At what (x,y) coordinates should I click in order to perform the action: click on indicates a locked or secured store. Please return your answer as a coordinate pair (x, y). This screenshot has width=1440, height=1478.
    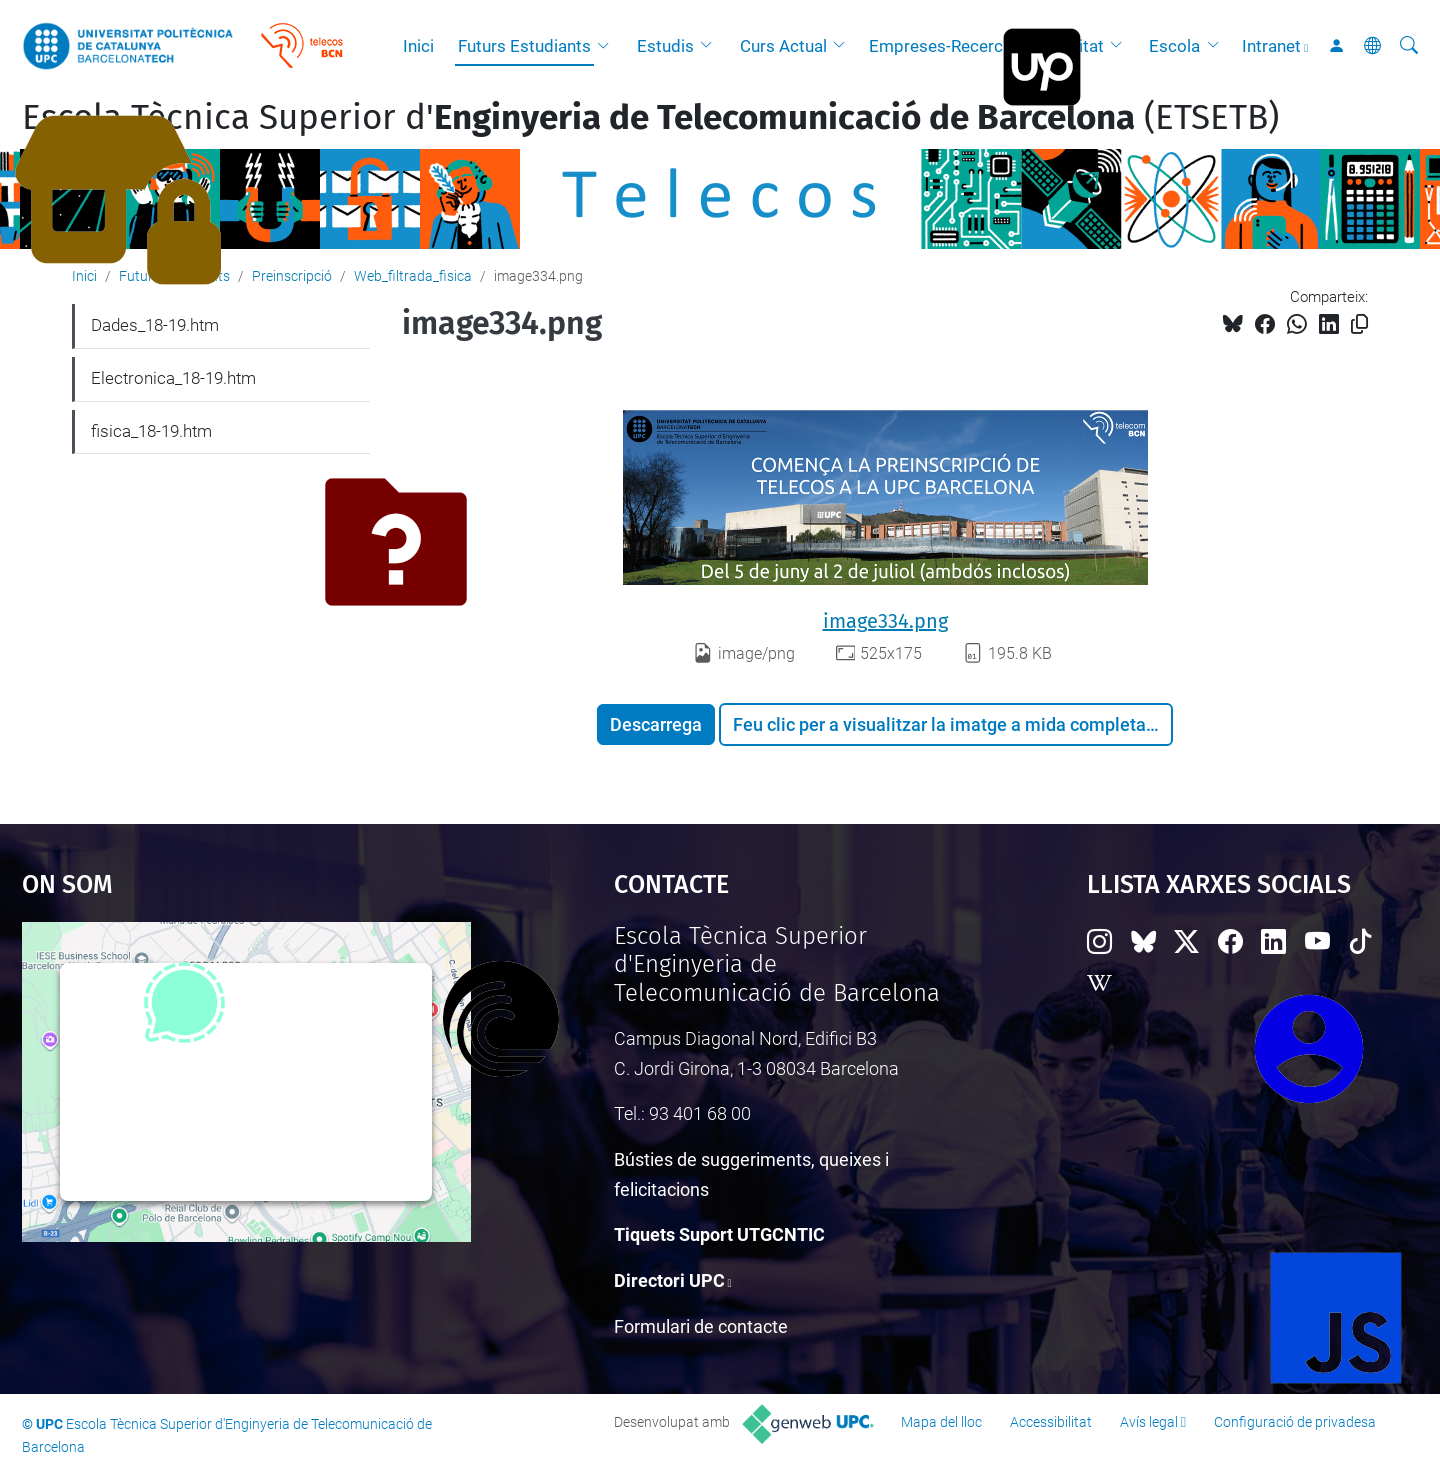
    Looking at the image, I should click on (115, 189).